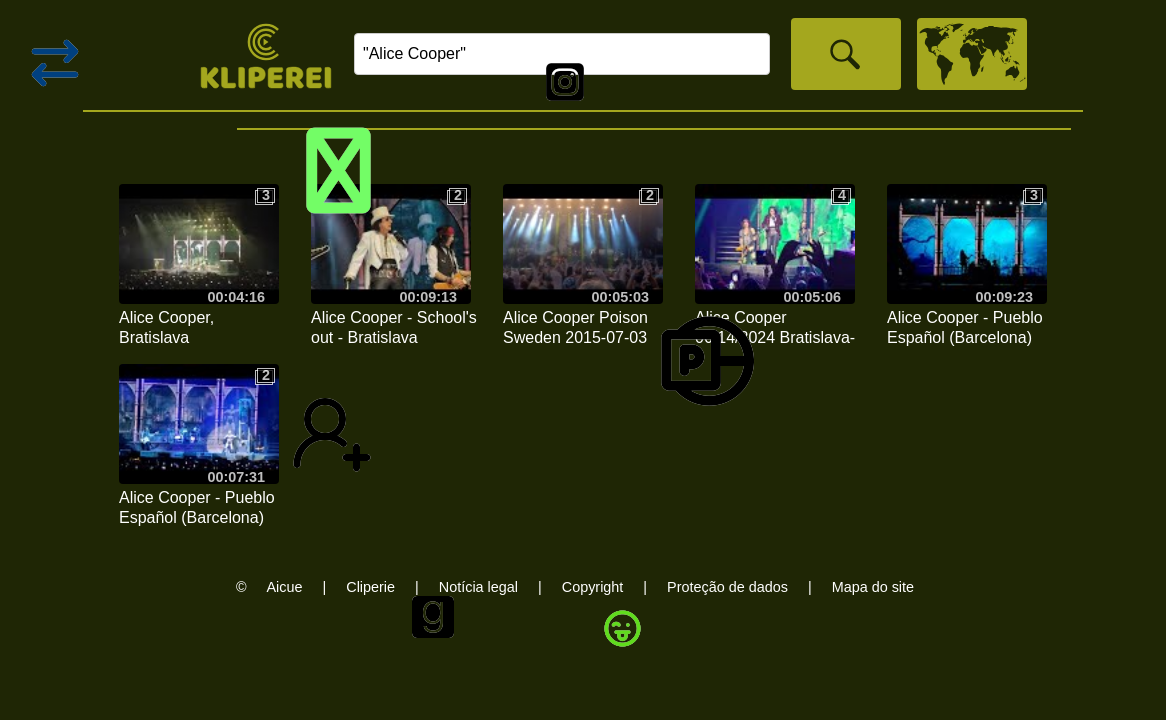 Image resolution: width=1166 pixels, height=720 pixels. What do you see at coordinates (433, 617) in the screenshot?
I see `open the goodreads app` at bounding box center [433, 617].